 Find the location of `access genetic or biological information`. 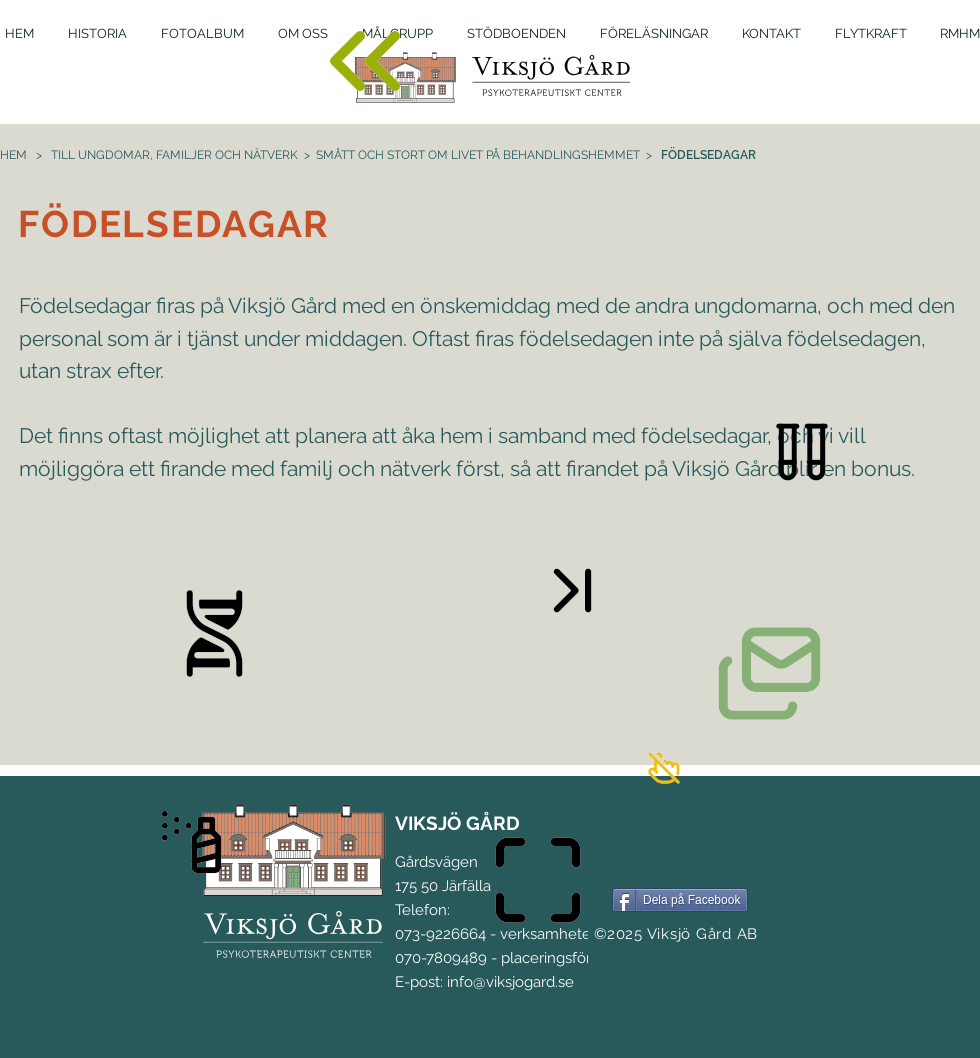

access genetic or biological information is located at coordinates (214, 633).